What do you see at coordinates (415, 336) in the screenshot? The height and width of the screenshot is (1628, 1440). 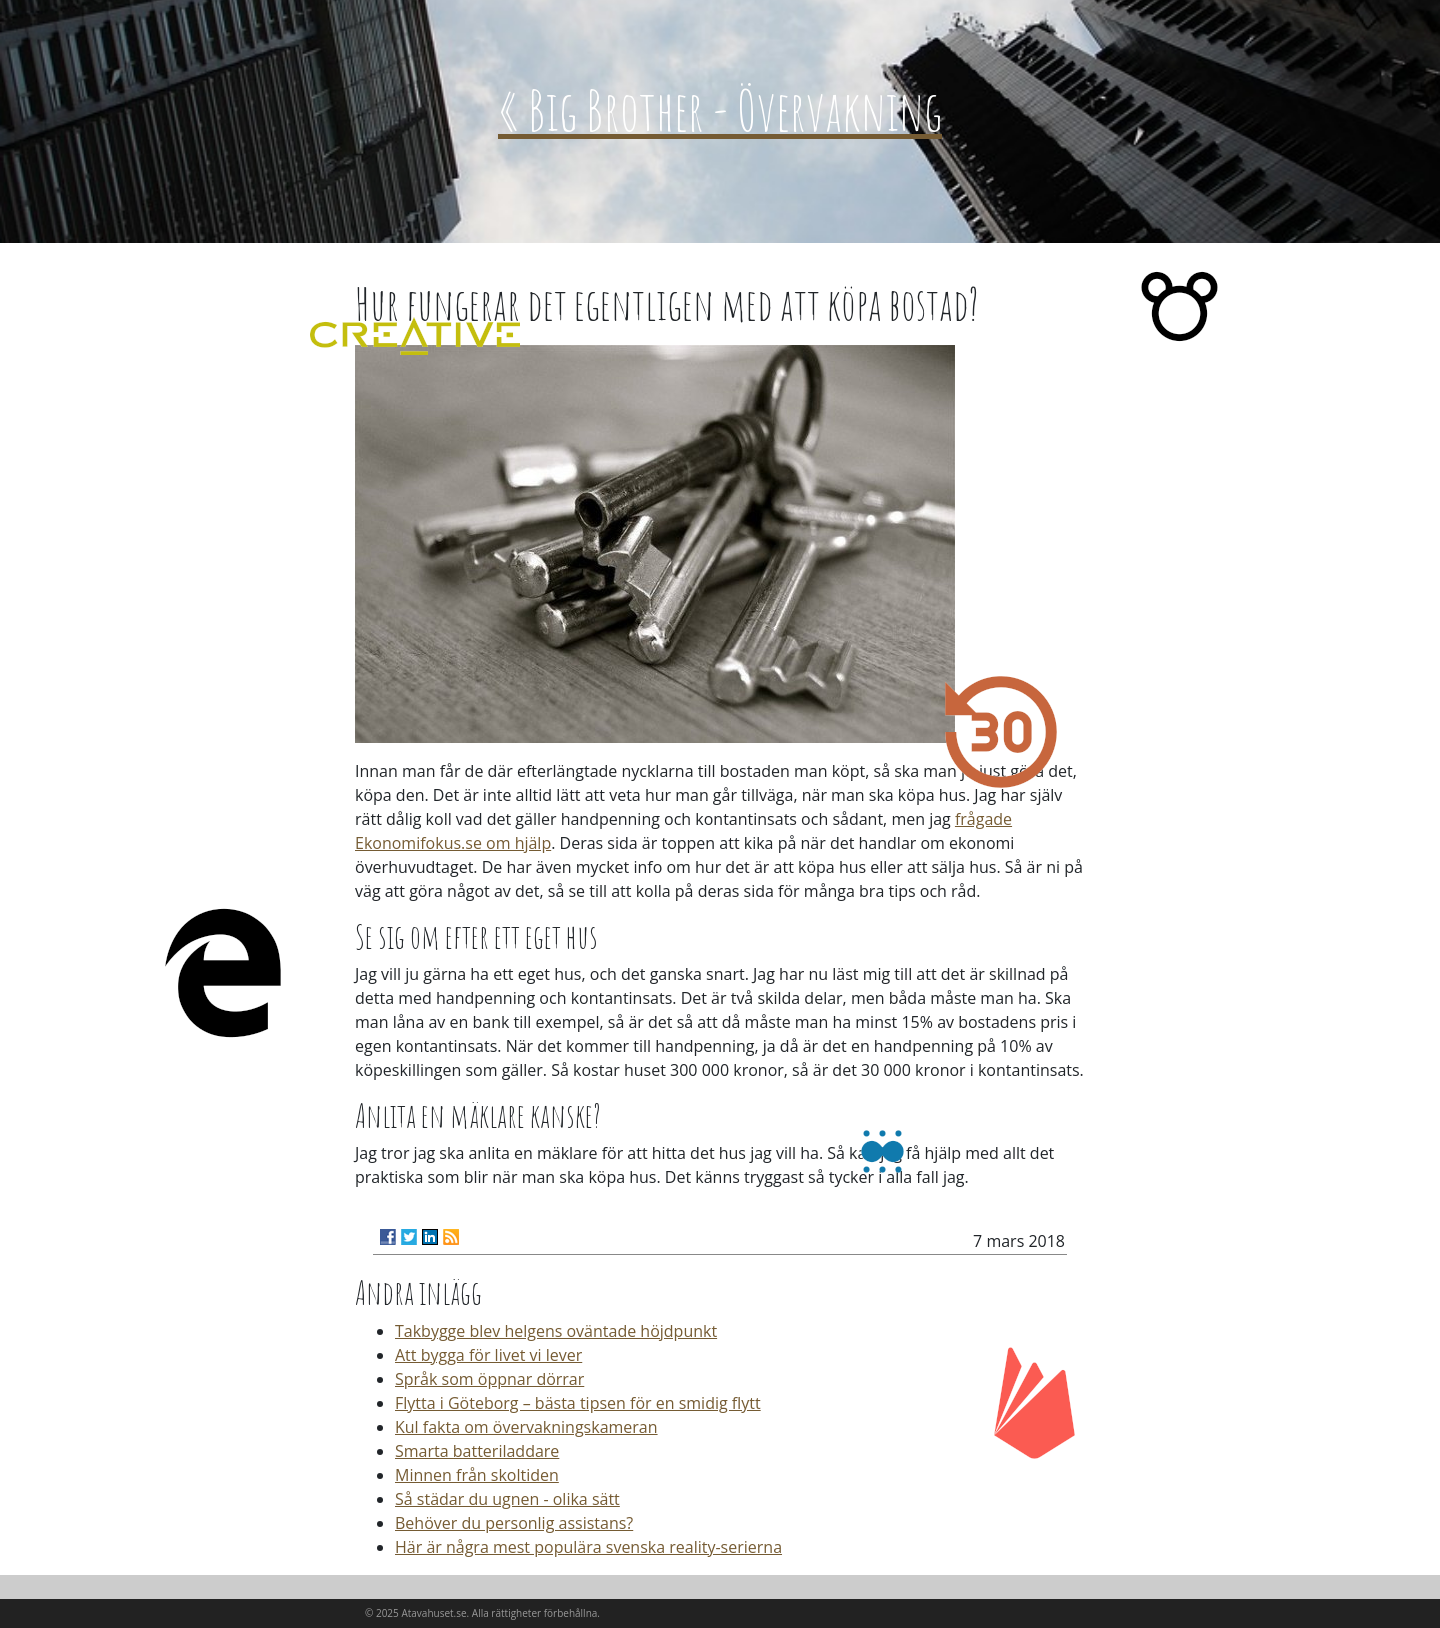 I see `creative technology company logo` at bounding box center [415, 336].